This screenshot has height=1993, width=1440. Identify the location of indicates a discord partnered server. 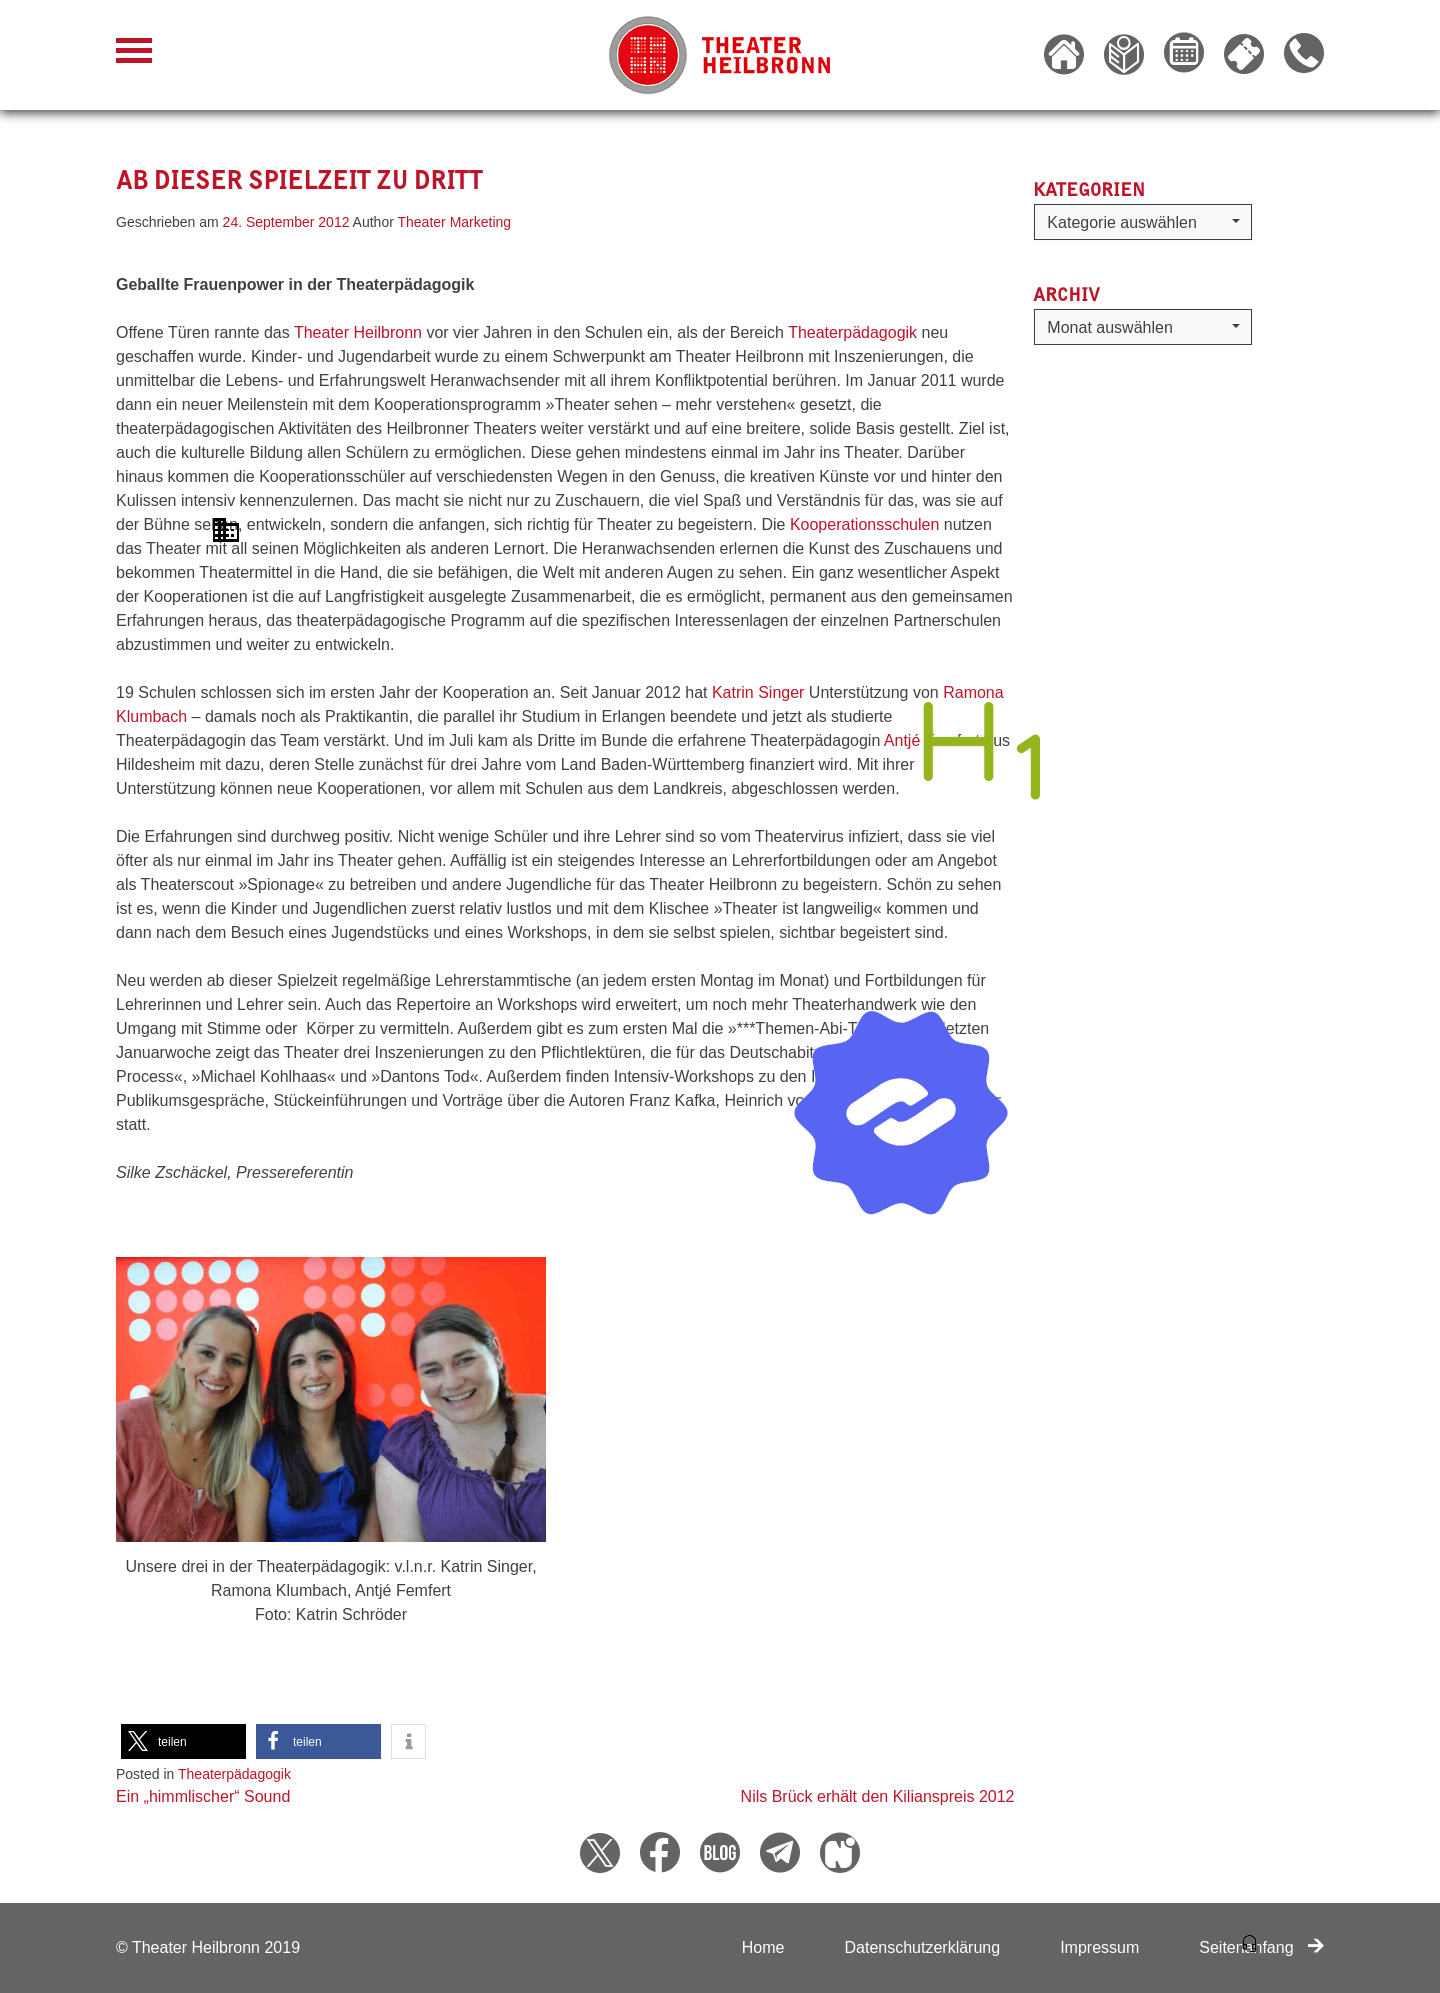
(901, 1113).